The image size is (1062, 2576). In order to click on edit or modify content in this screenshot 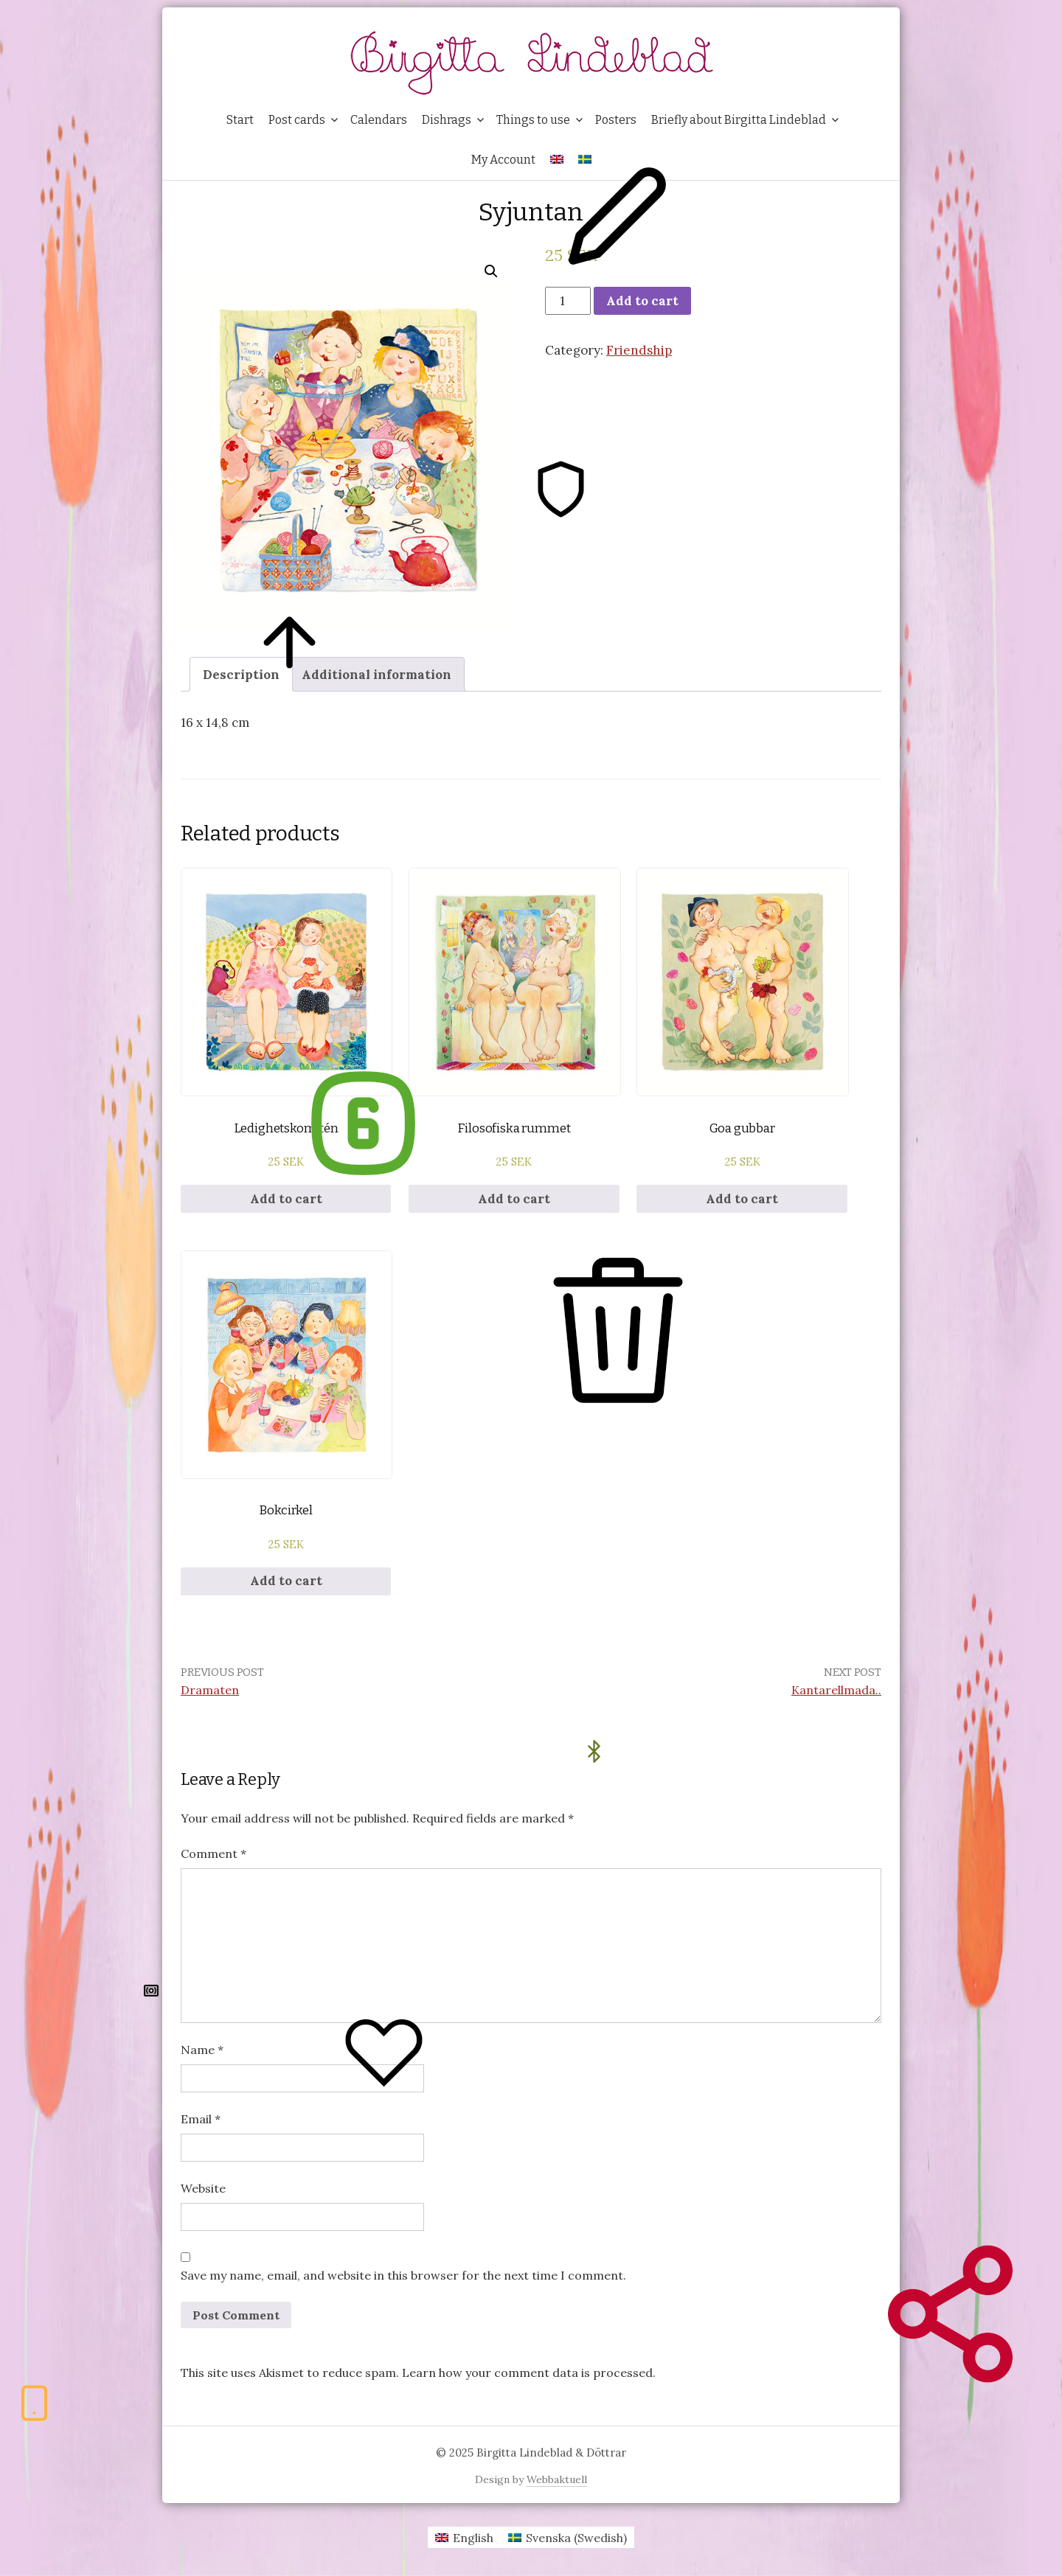, I will do `click(617, 215)`.